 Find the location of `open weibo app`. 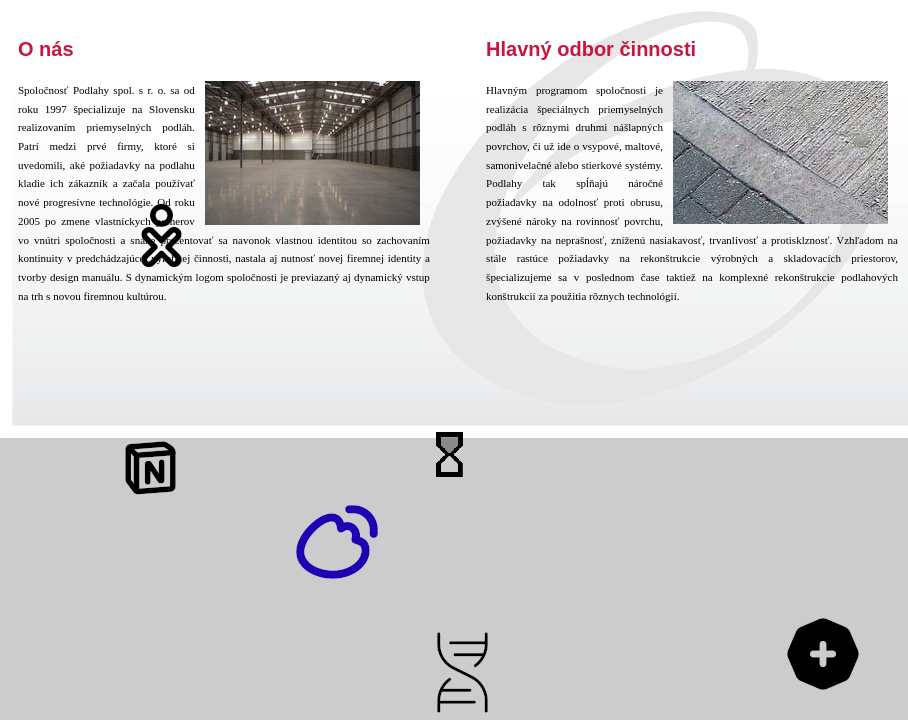

open weibo app is located at coordinates (337, 542).